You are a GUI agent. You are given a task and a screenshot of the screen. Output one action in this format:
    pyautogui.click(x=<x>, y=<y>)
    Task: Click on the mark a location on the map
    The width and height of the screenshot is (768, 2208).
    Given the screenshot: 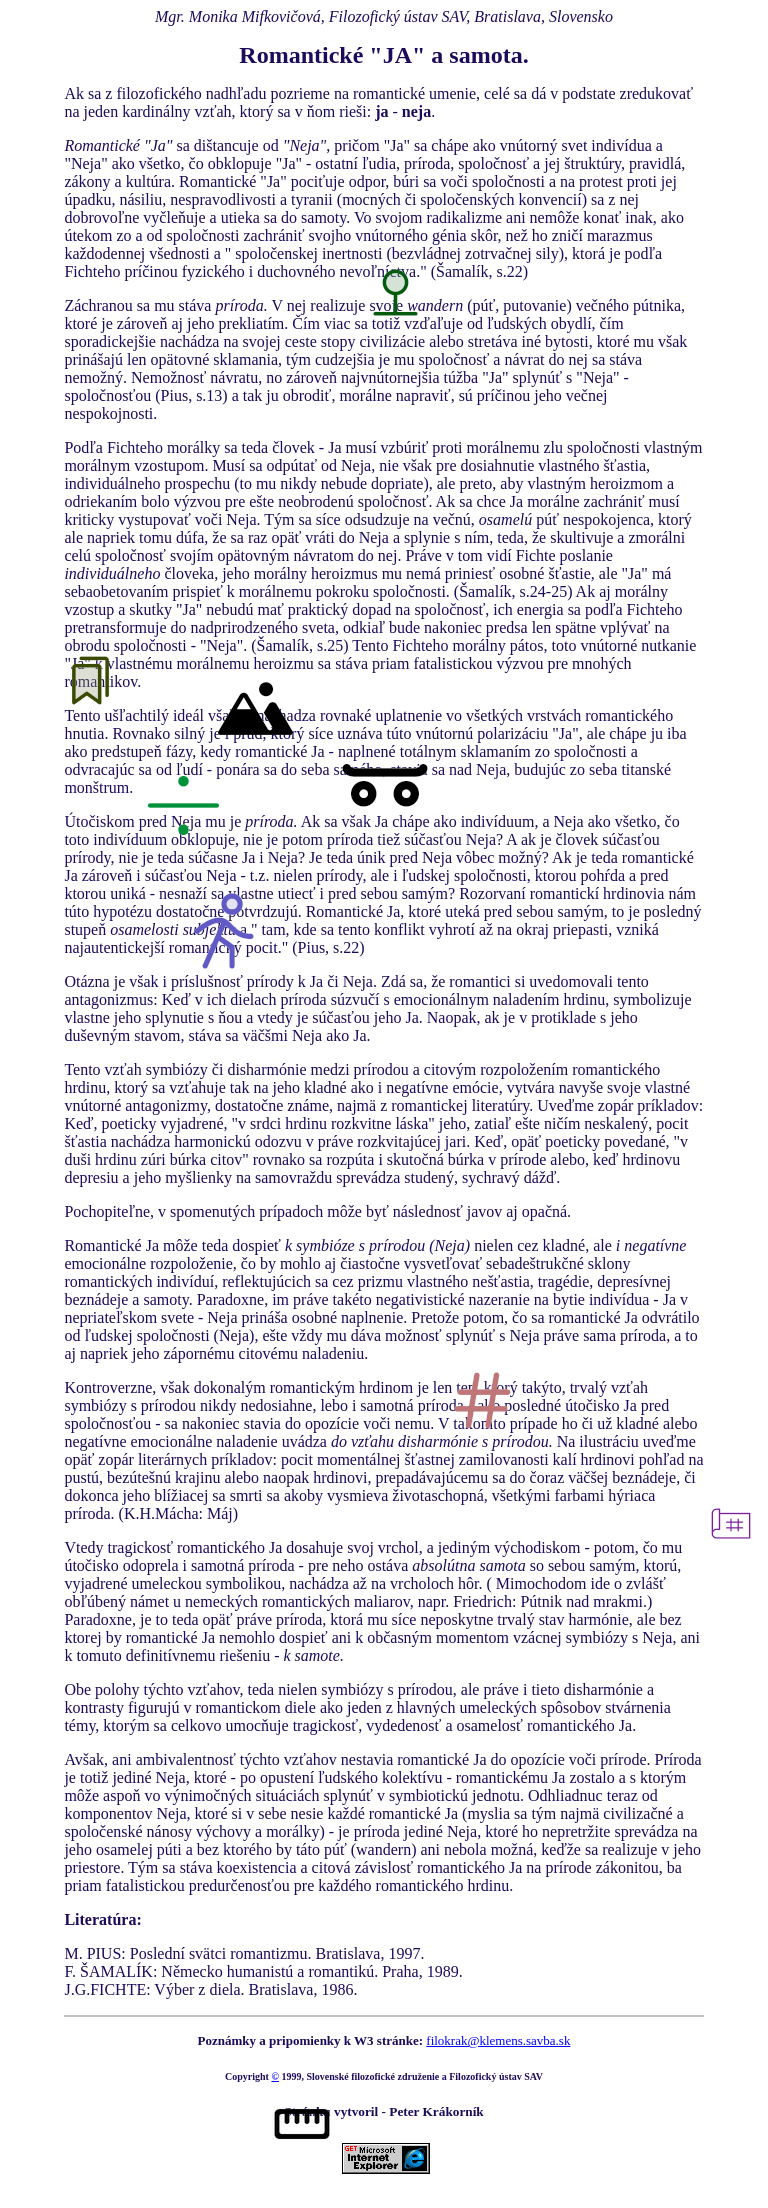 What is the action you would take?
    pyautogui.click(x=395, y=293)
    